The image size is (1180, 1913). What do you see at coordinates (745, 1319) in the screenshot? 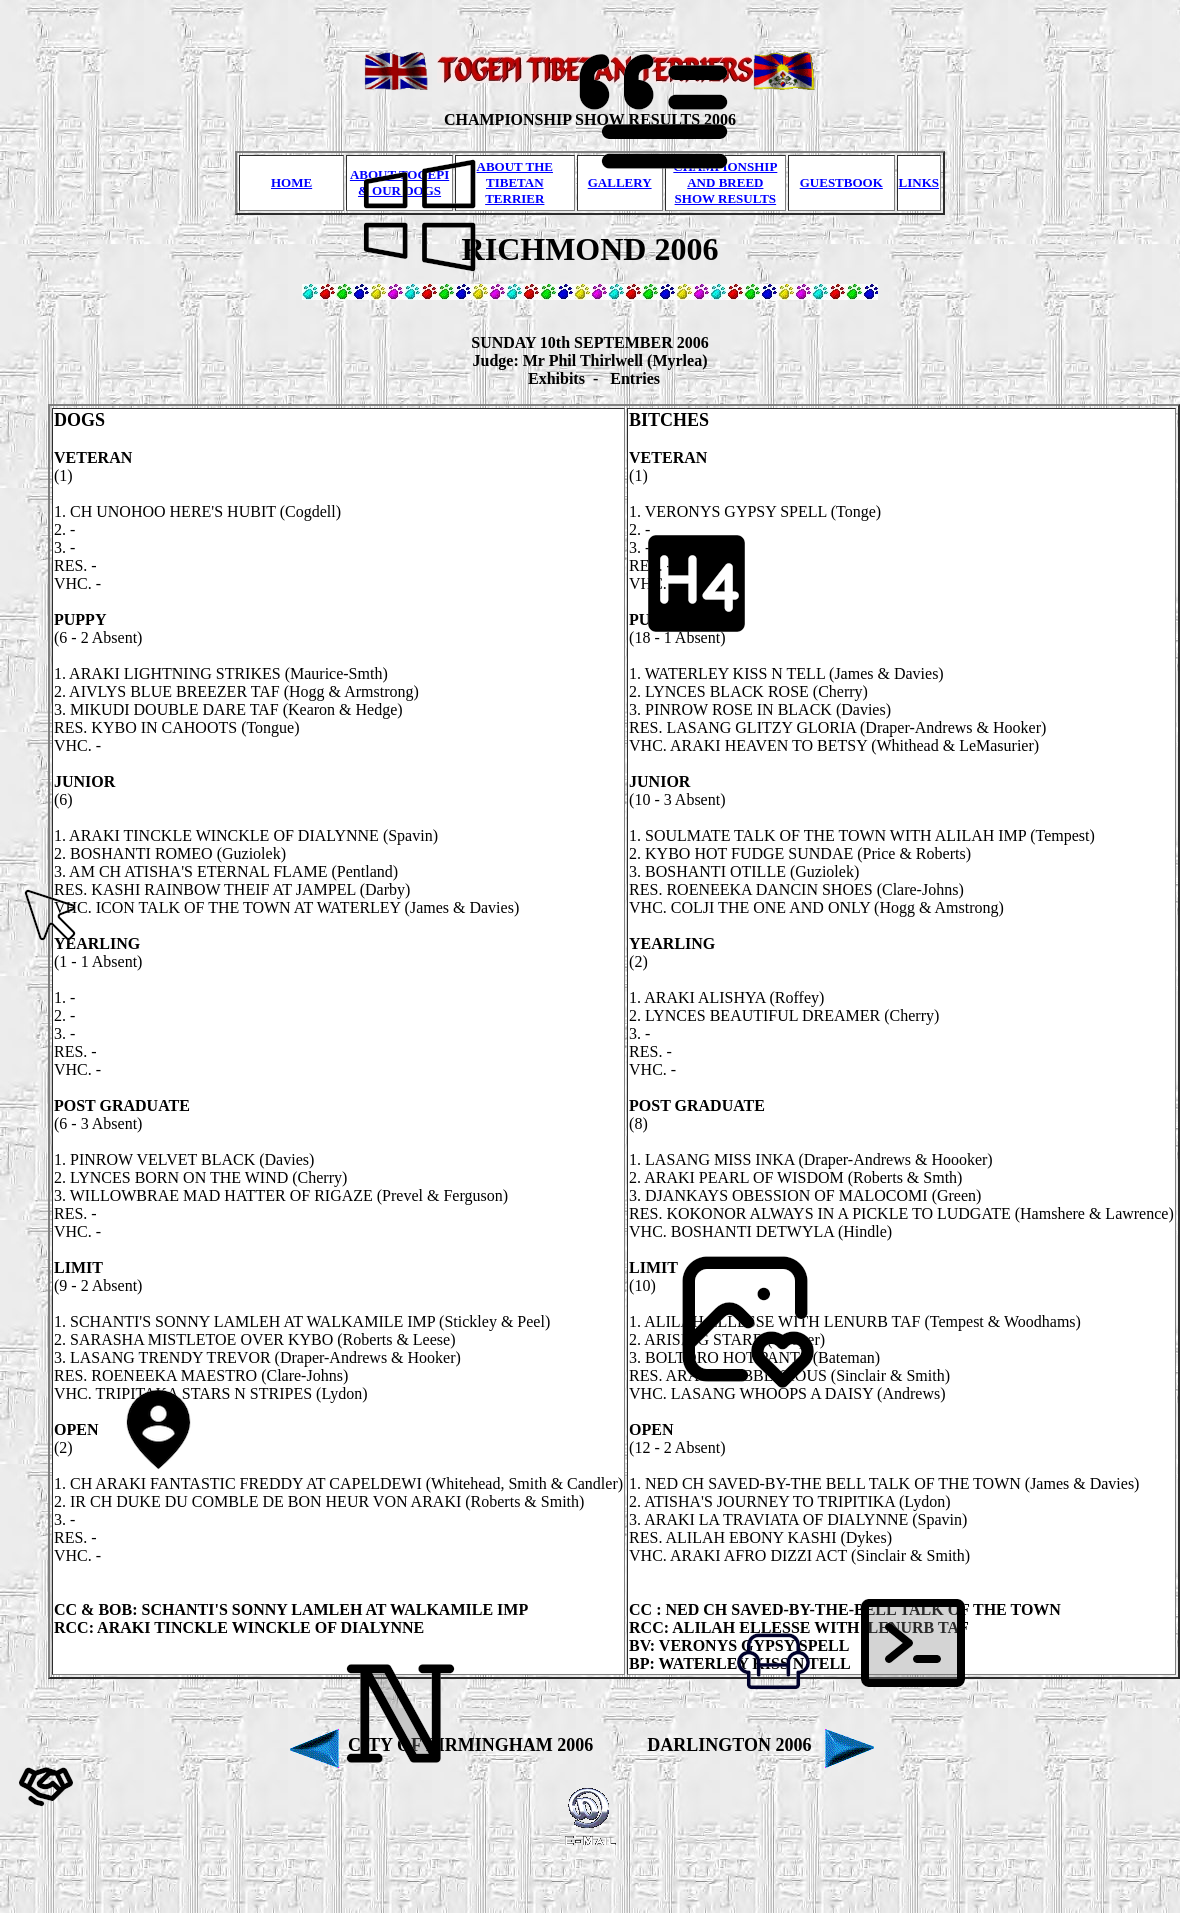
I see `add photo to favorites` at bounding box center [745, 1319].